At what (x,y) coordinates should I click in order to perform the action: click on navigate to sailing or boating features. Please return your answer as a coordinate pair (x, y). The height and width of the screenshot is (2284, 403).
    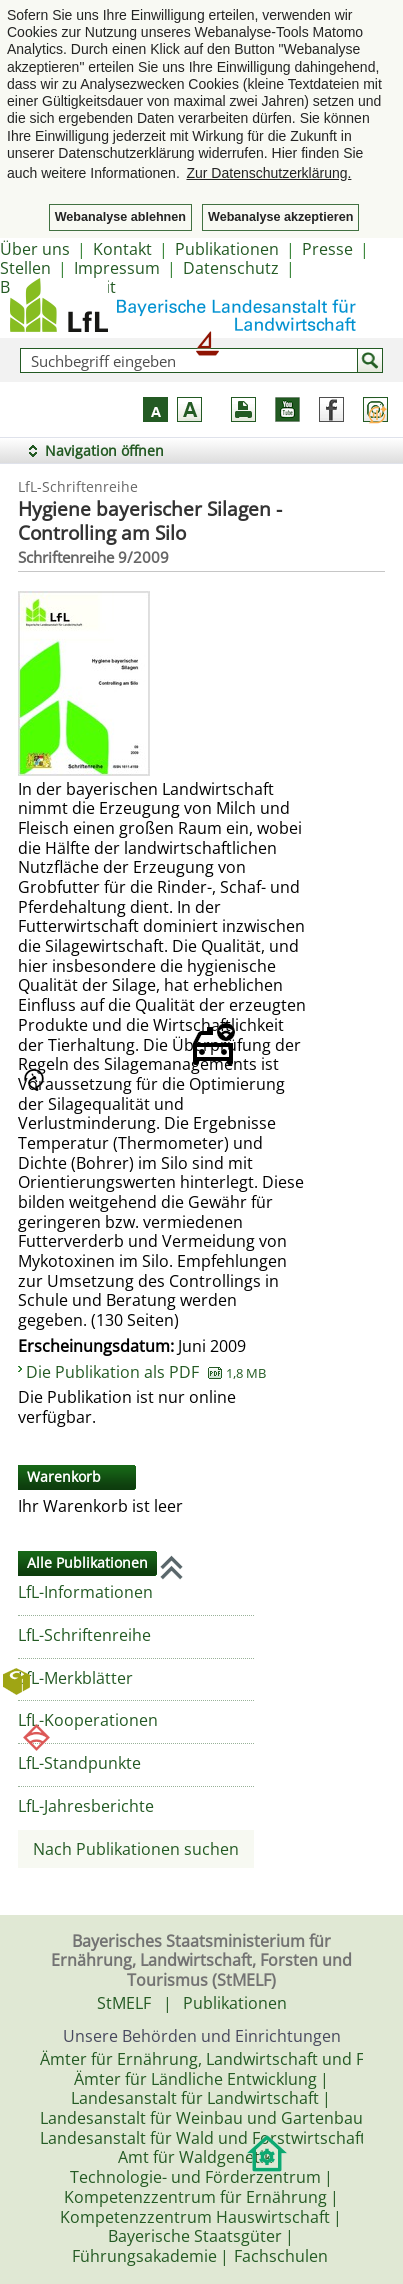
    Looking at the image, I should click on (207, 343).